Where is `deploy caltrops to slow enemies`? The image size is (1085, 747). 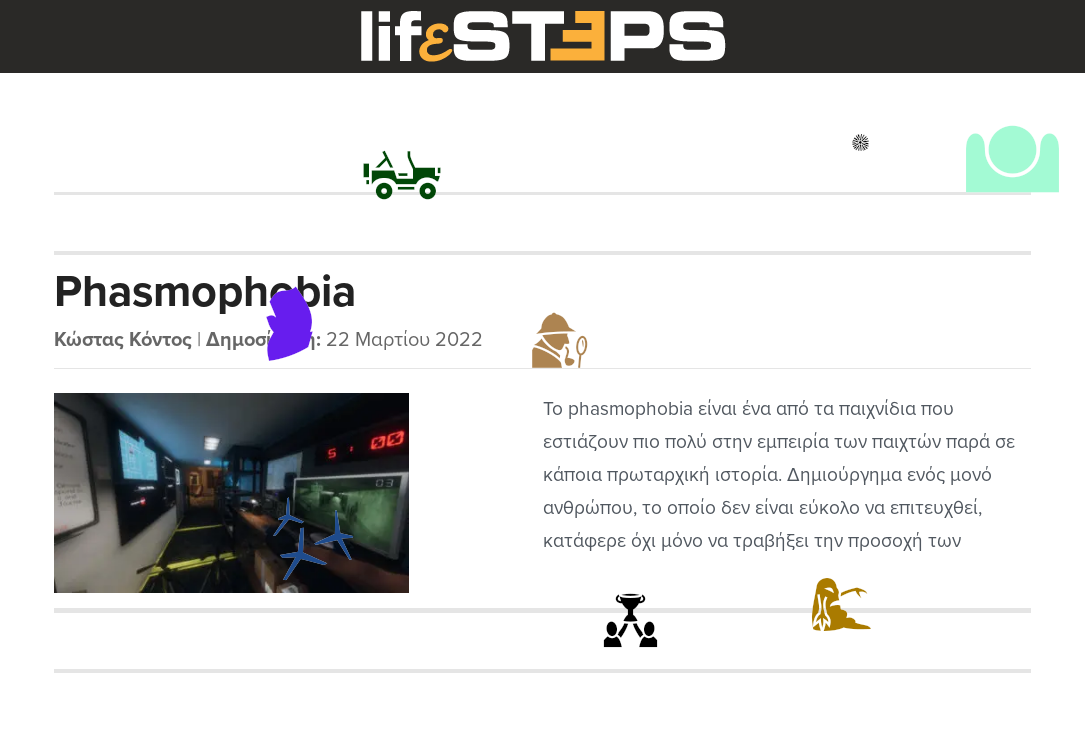
deploy caltrops to slow enemies is located at coordinates (313, 539).